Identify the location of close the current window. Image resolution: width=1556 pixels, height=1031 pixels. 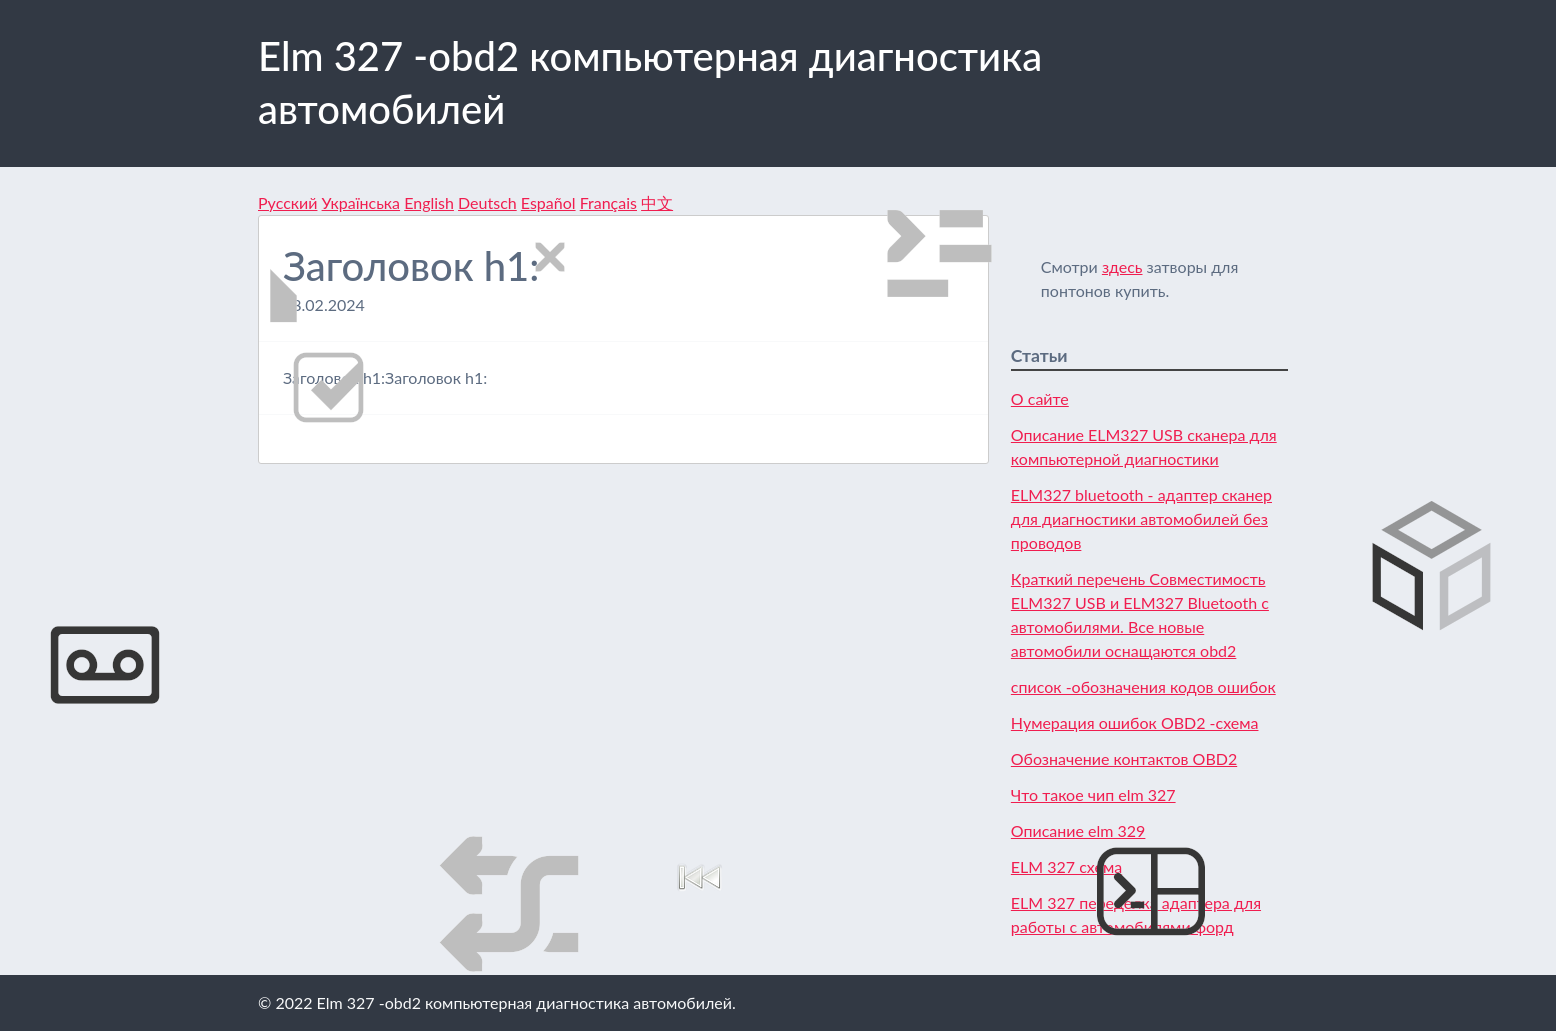
(550, 257).